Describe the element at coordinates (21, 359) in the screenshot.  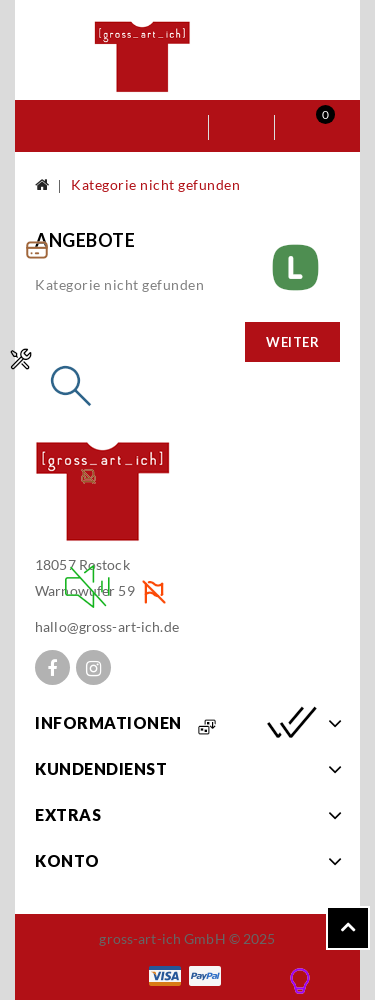
I see `access settings or configuration options` at that location.